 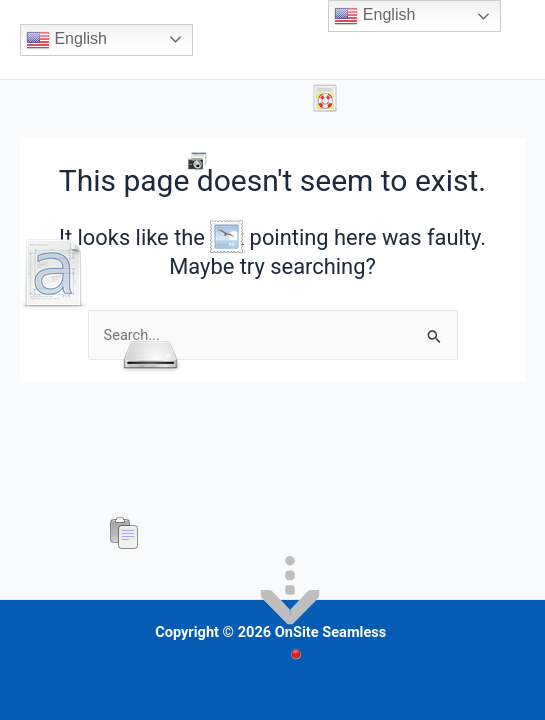 I want to click on access removable storage device, so click(x=150, y=355).